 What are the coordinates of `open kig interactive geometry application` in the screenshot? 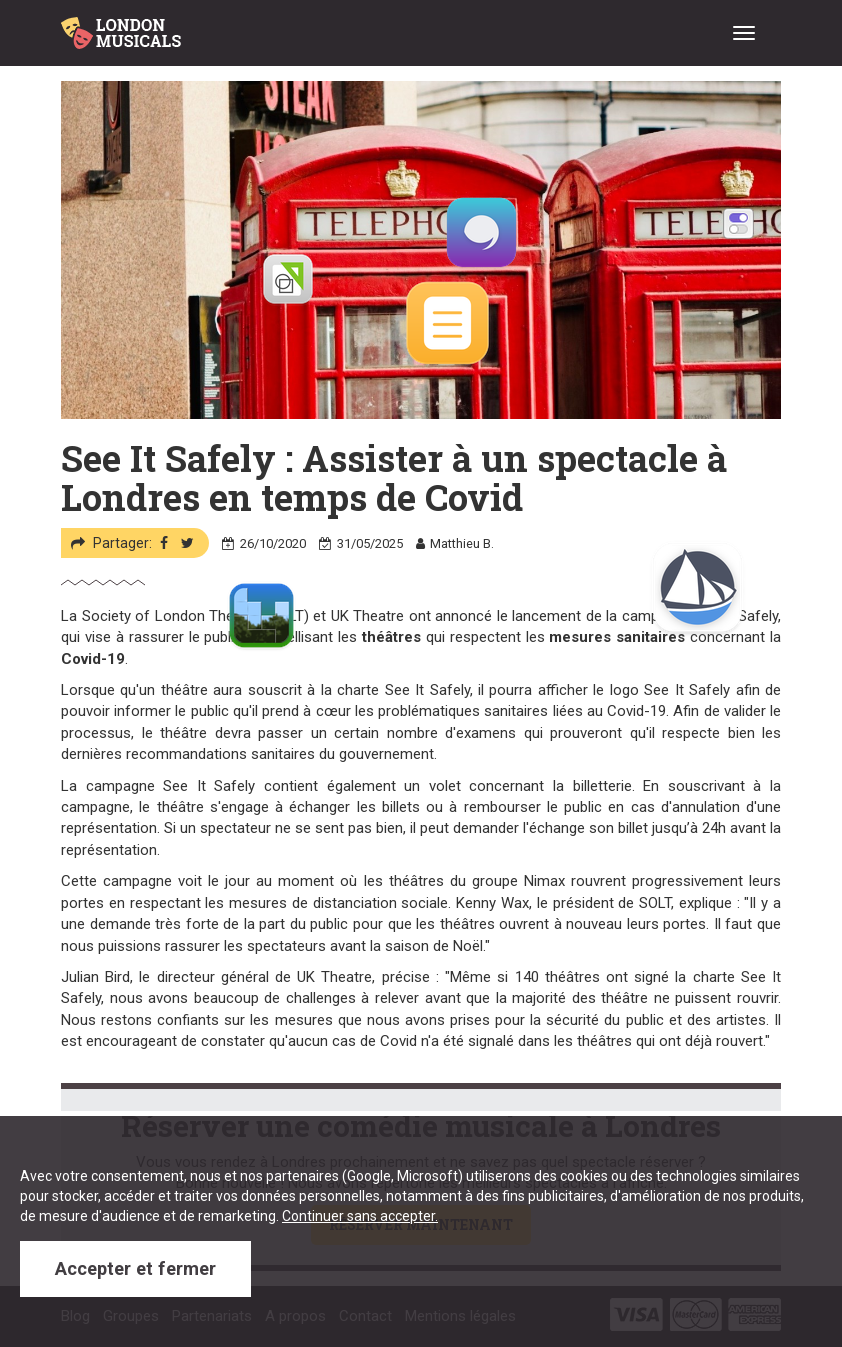 It's located at (288, 279).